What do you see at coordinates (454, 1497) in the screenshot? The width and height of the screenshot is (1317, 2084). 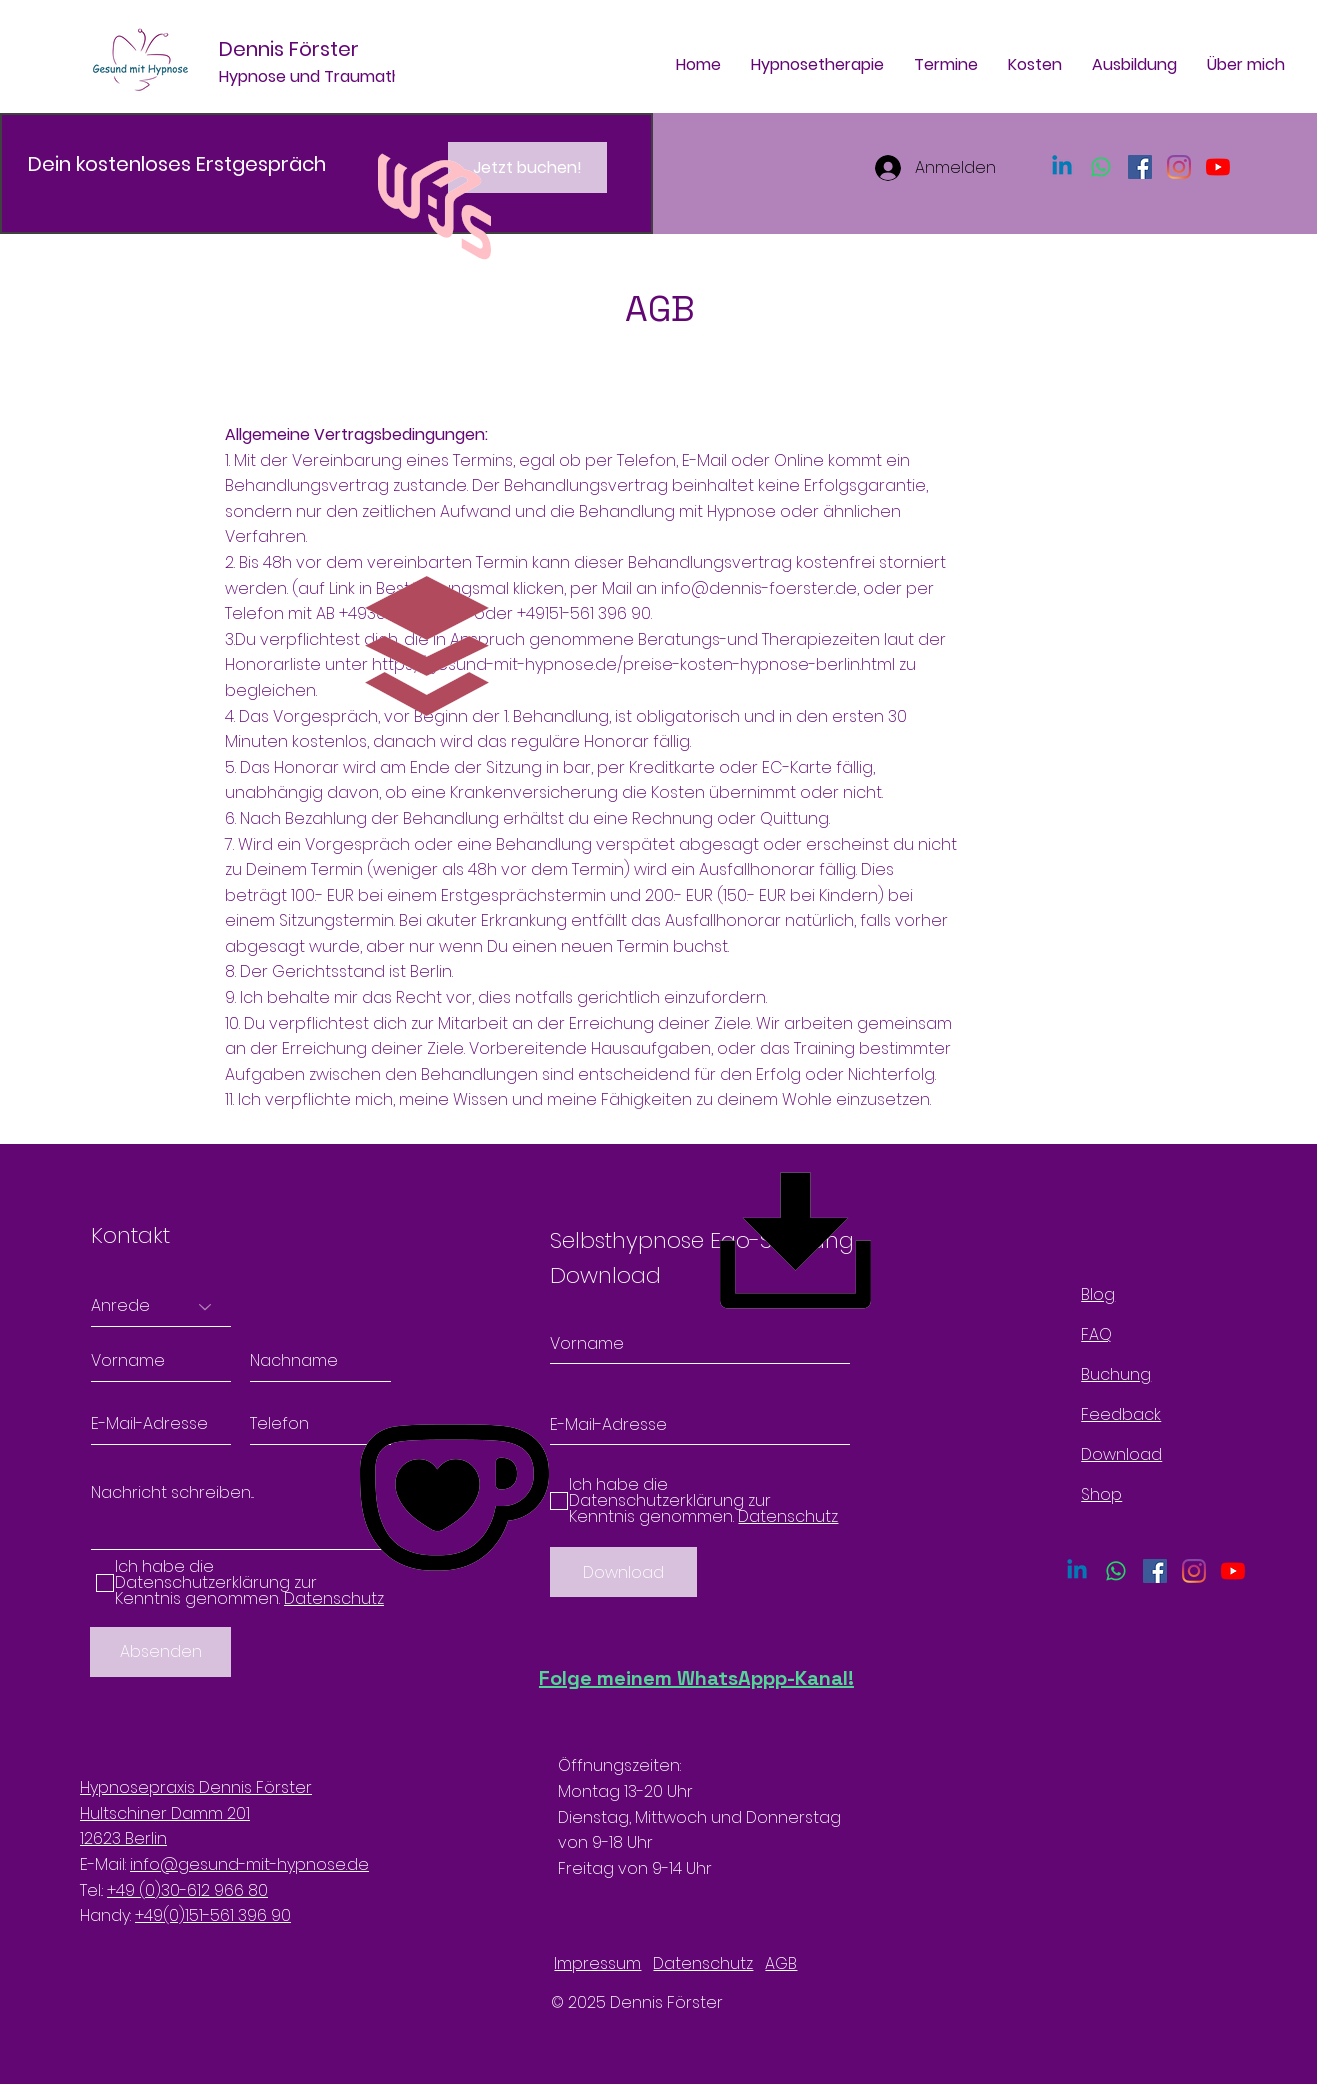 I see `support the creator on Ko-fi` at bounding box center [454, 1497].